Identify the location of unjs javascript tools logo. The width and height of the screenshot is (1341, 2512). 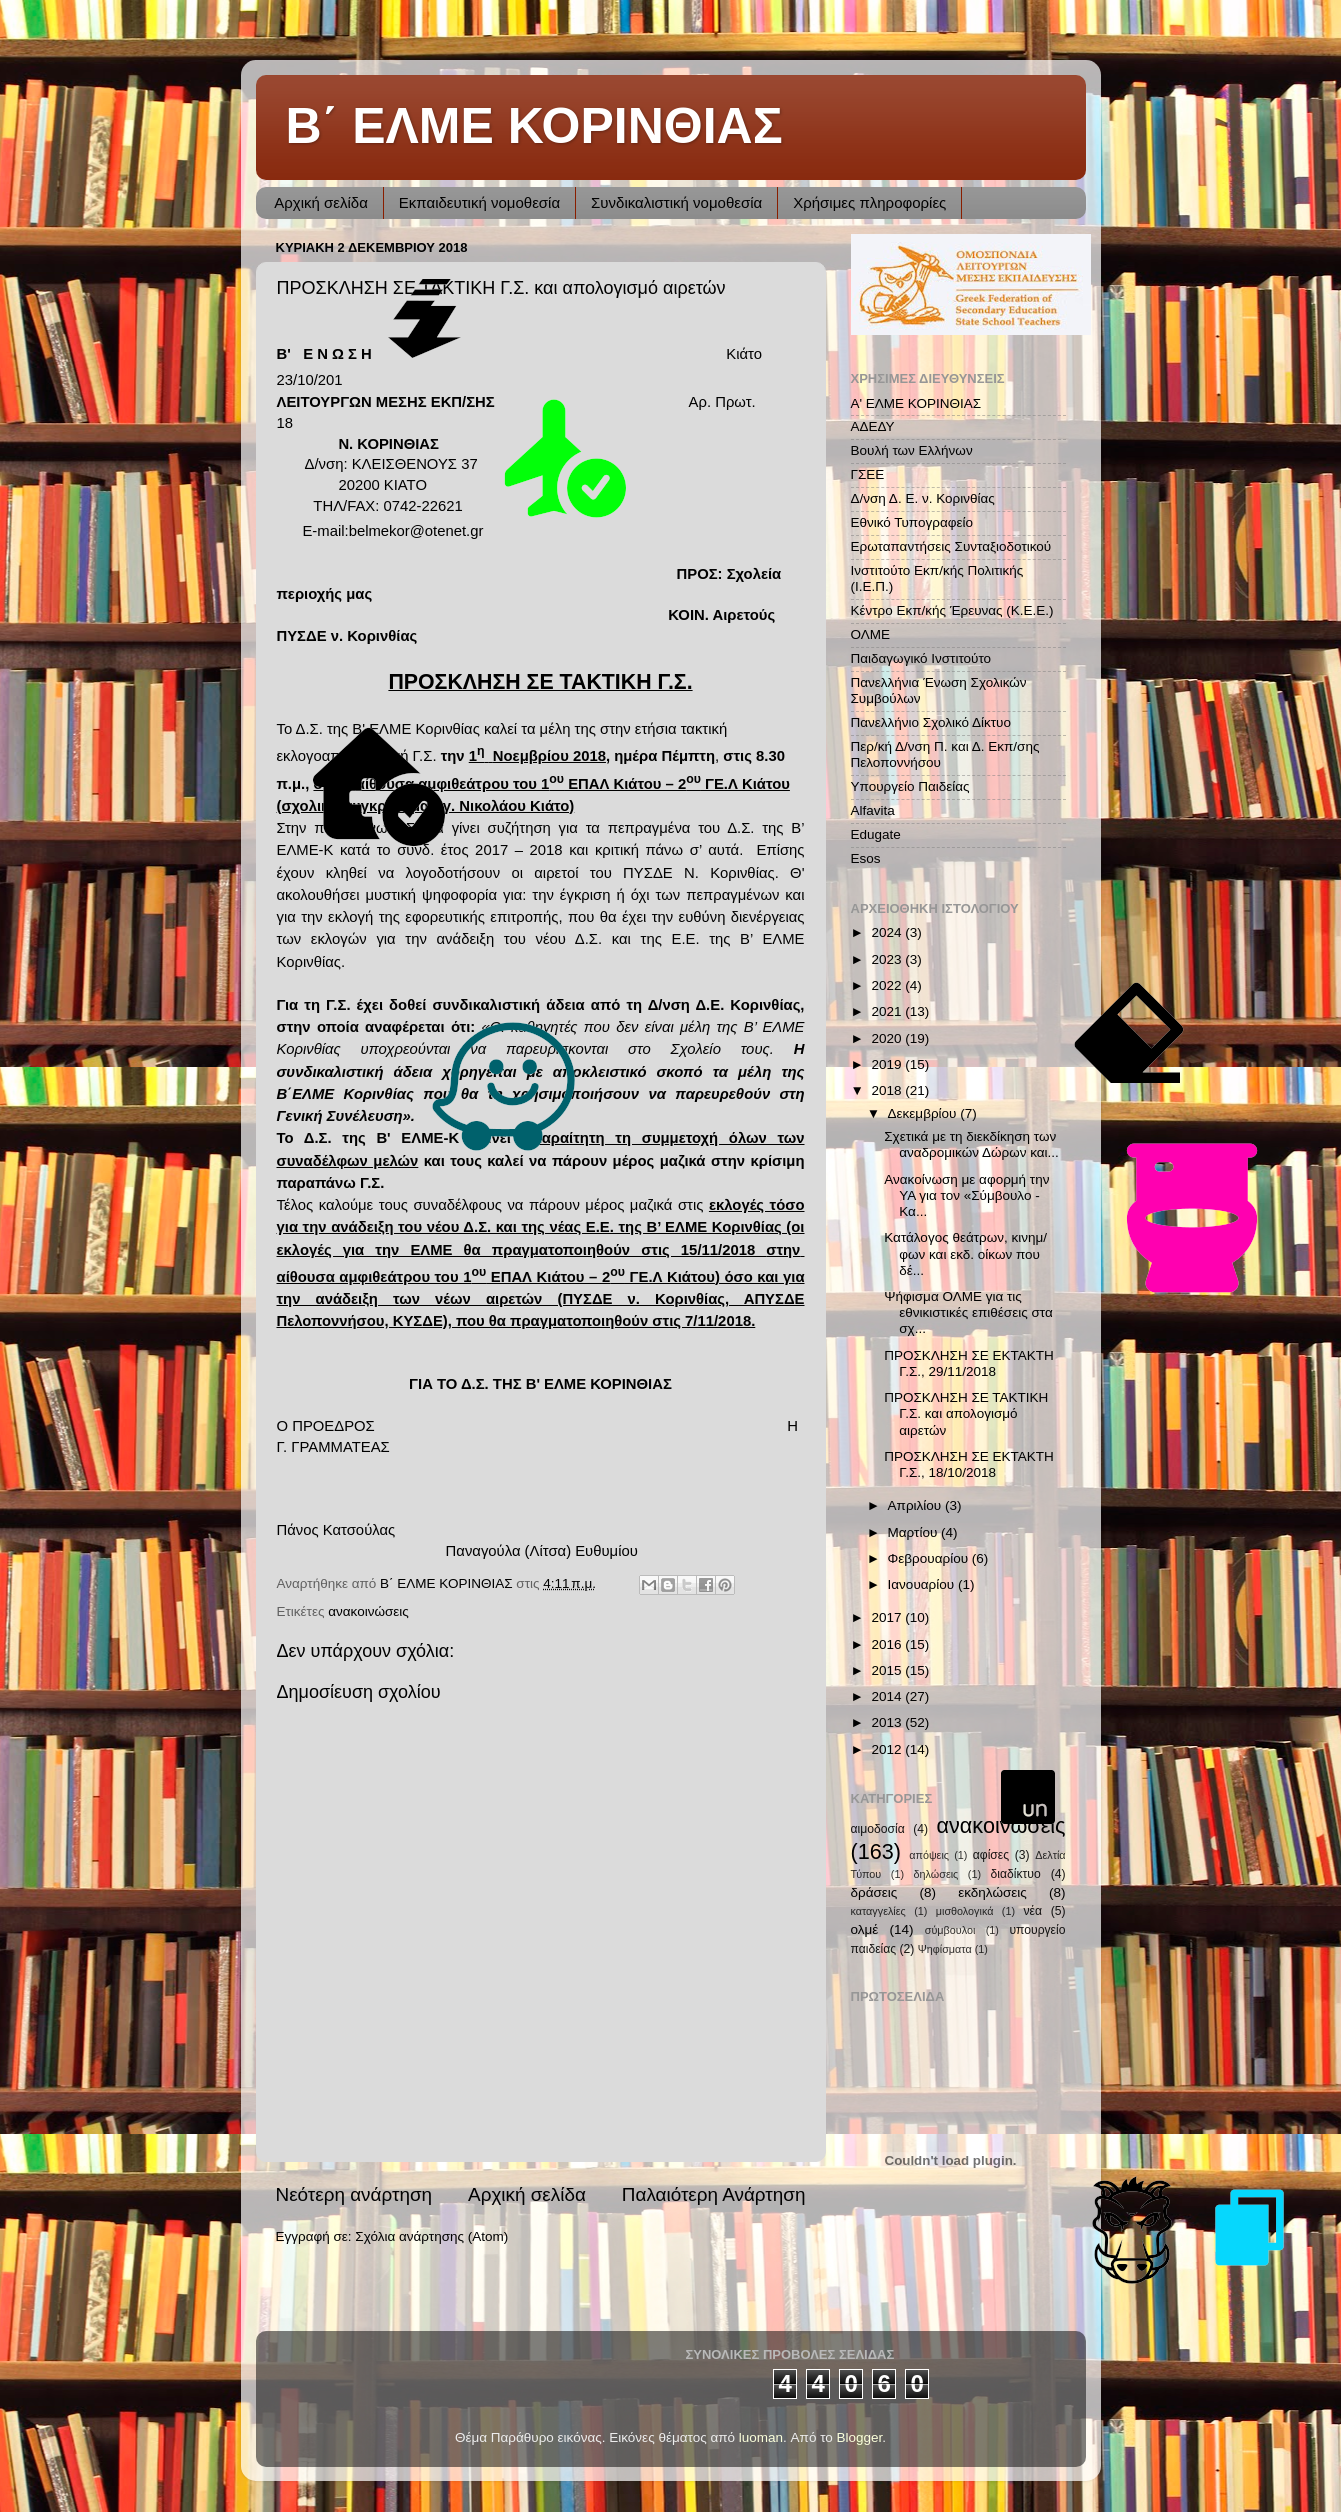
(1028, 1797).